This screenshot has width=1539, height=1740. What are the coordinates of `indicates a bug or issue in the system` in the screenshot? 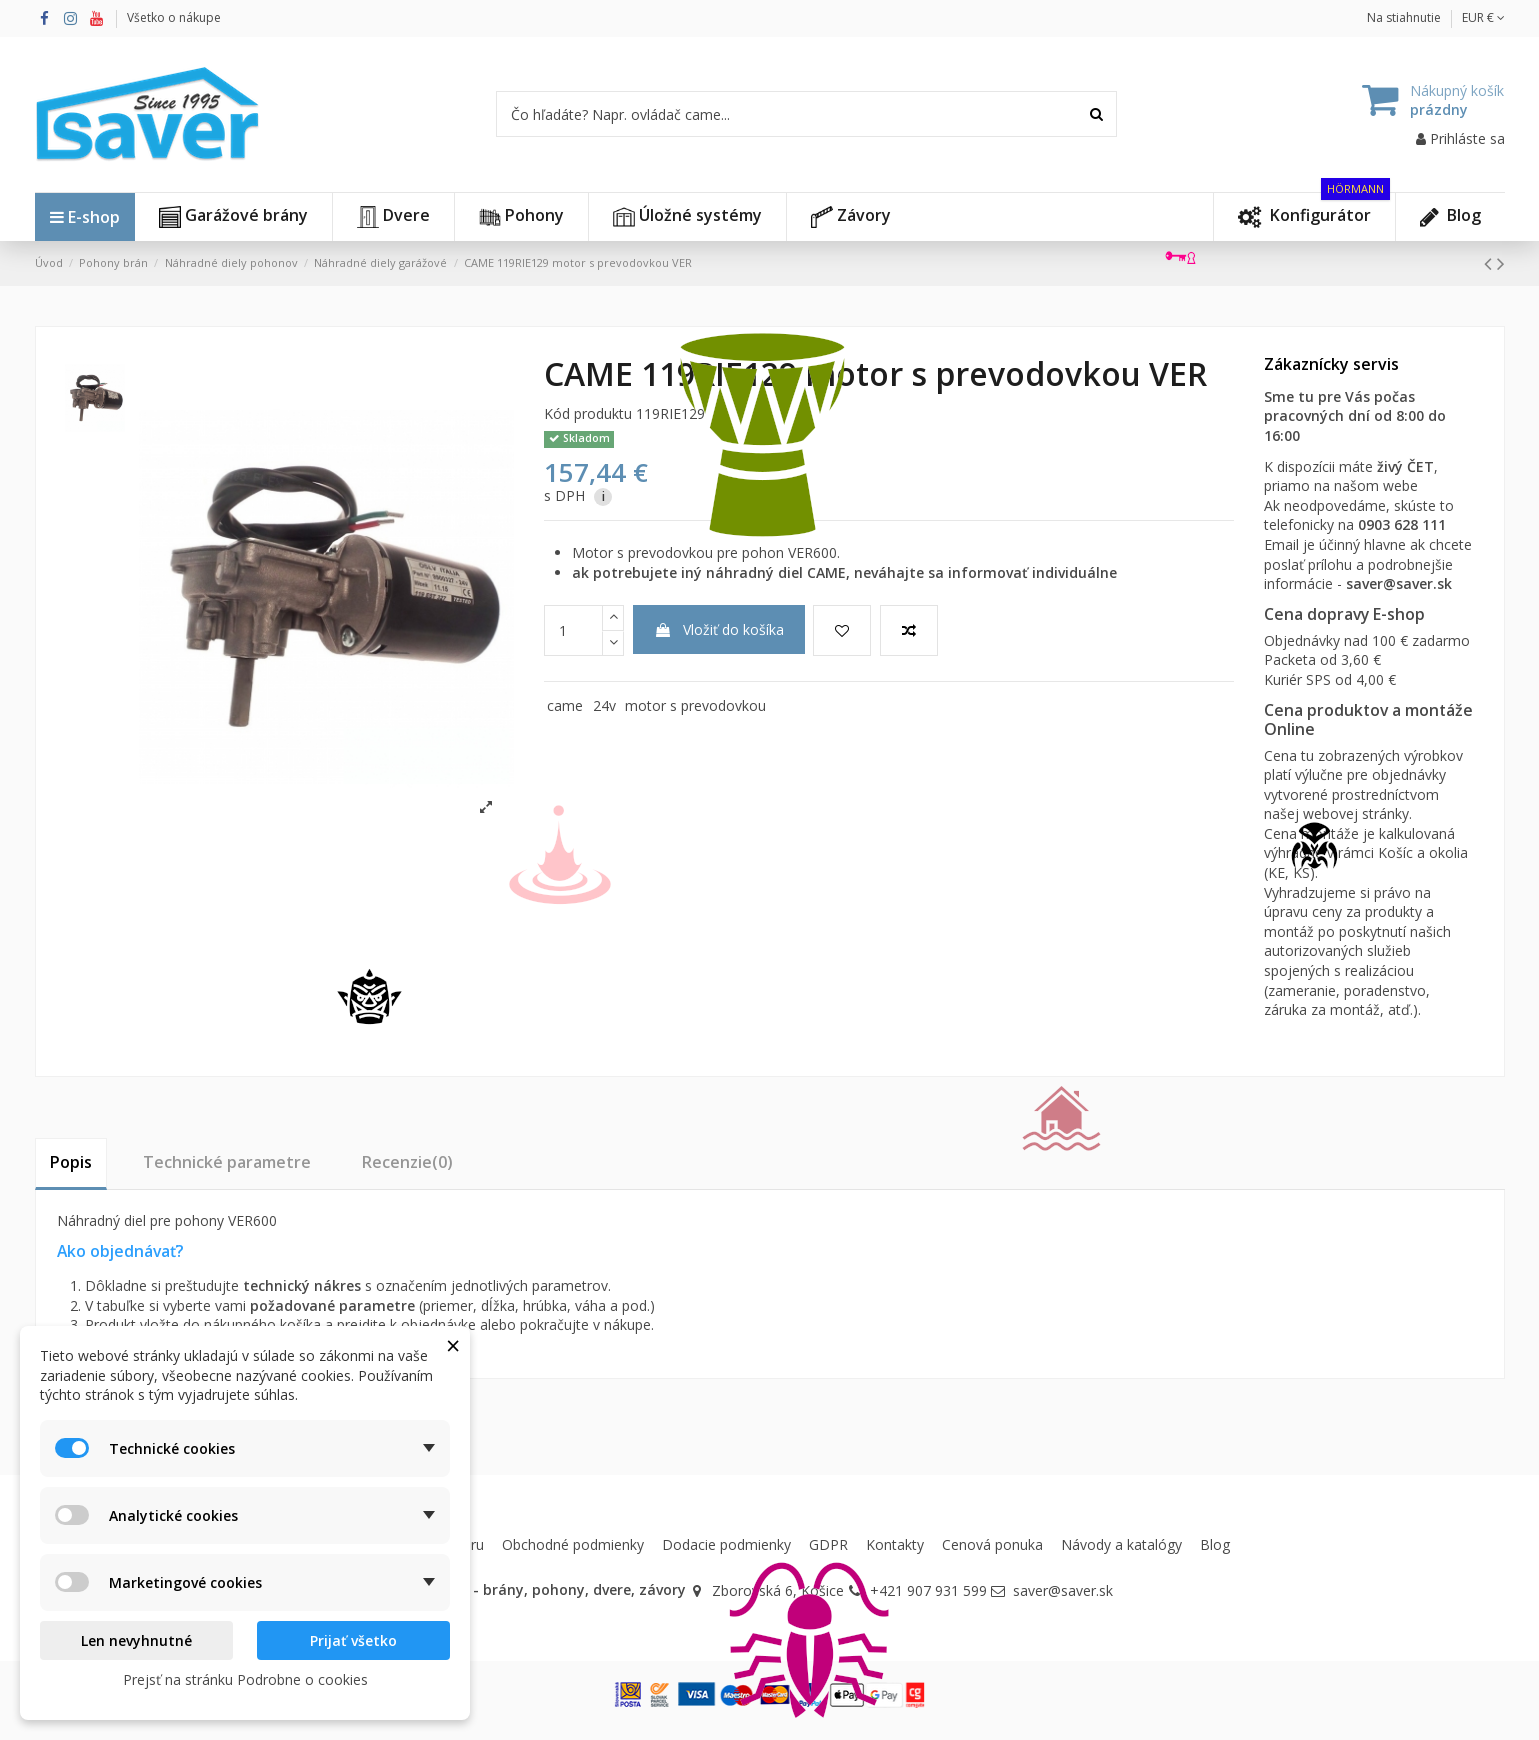 It's located at (808, 1640).